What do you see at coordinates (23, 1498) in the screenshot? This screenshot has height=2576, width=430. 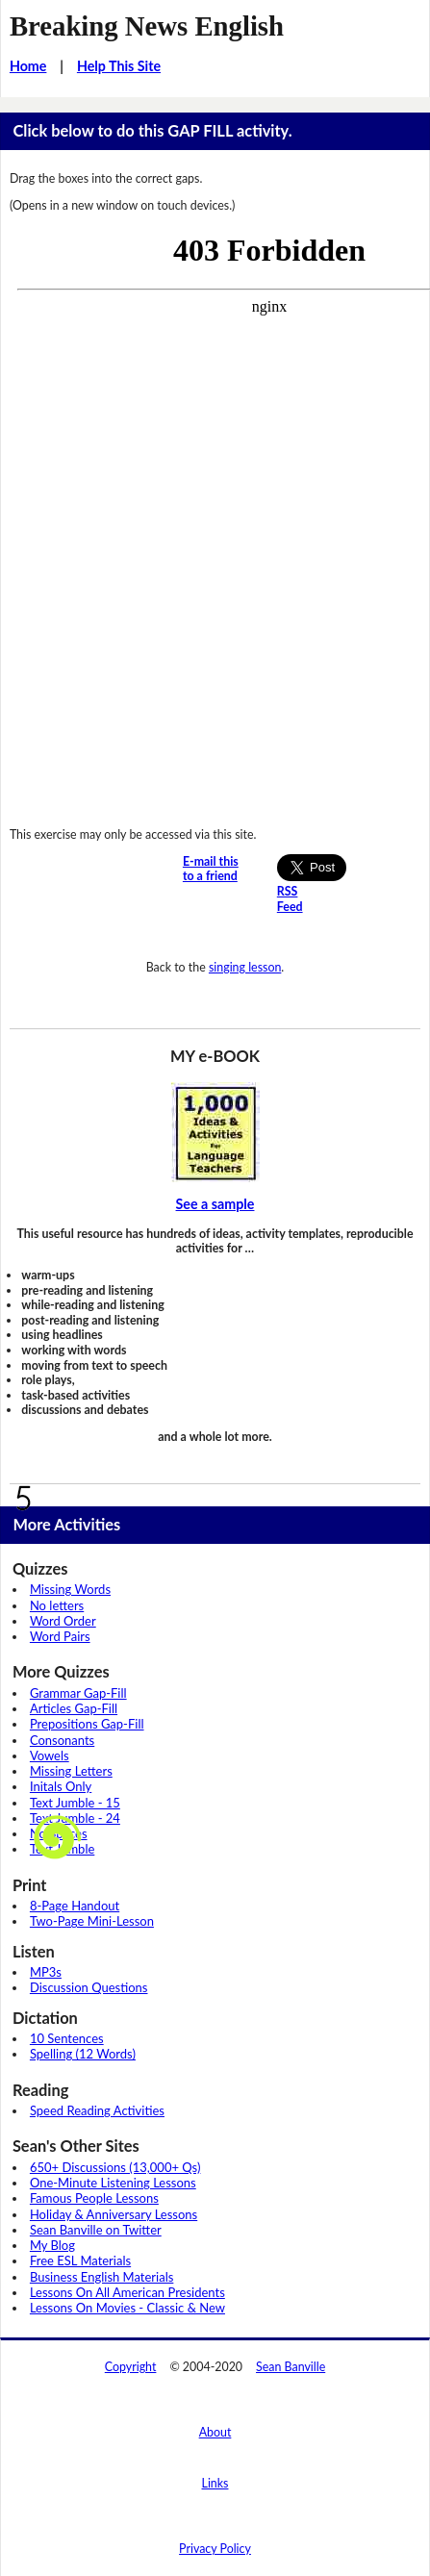 I see `indicates the number five in a list or sequence` at bounding box center [23, 1498].